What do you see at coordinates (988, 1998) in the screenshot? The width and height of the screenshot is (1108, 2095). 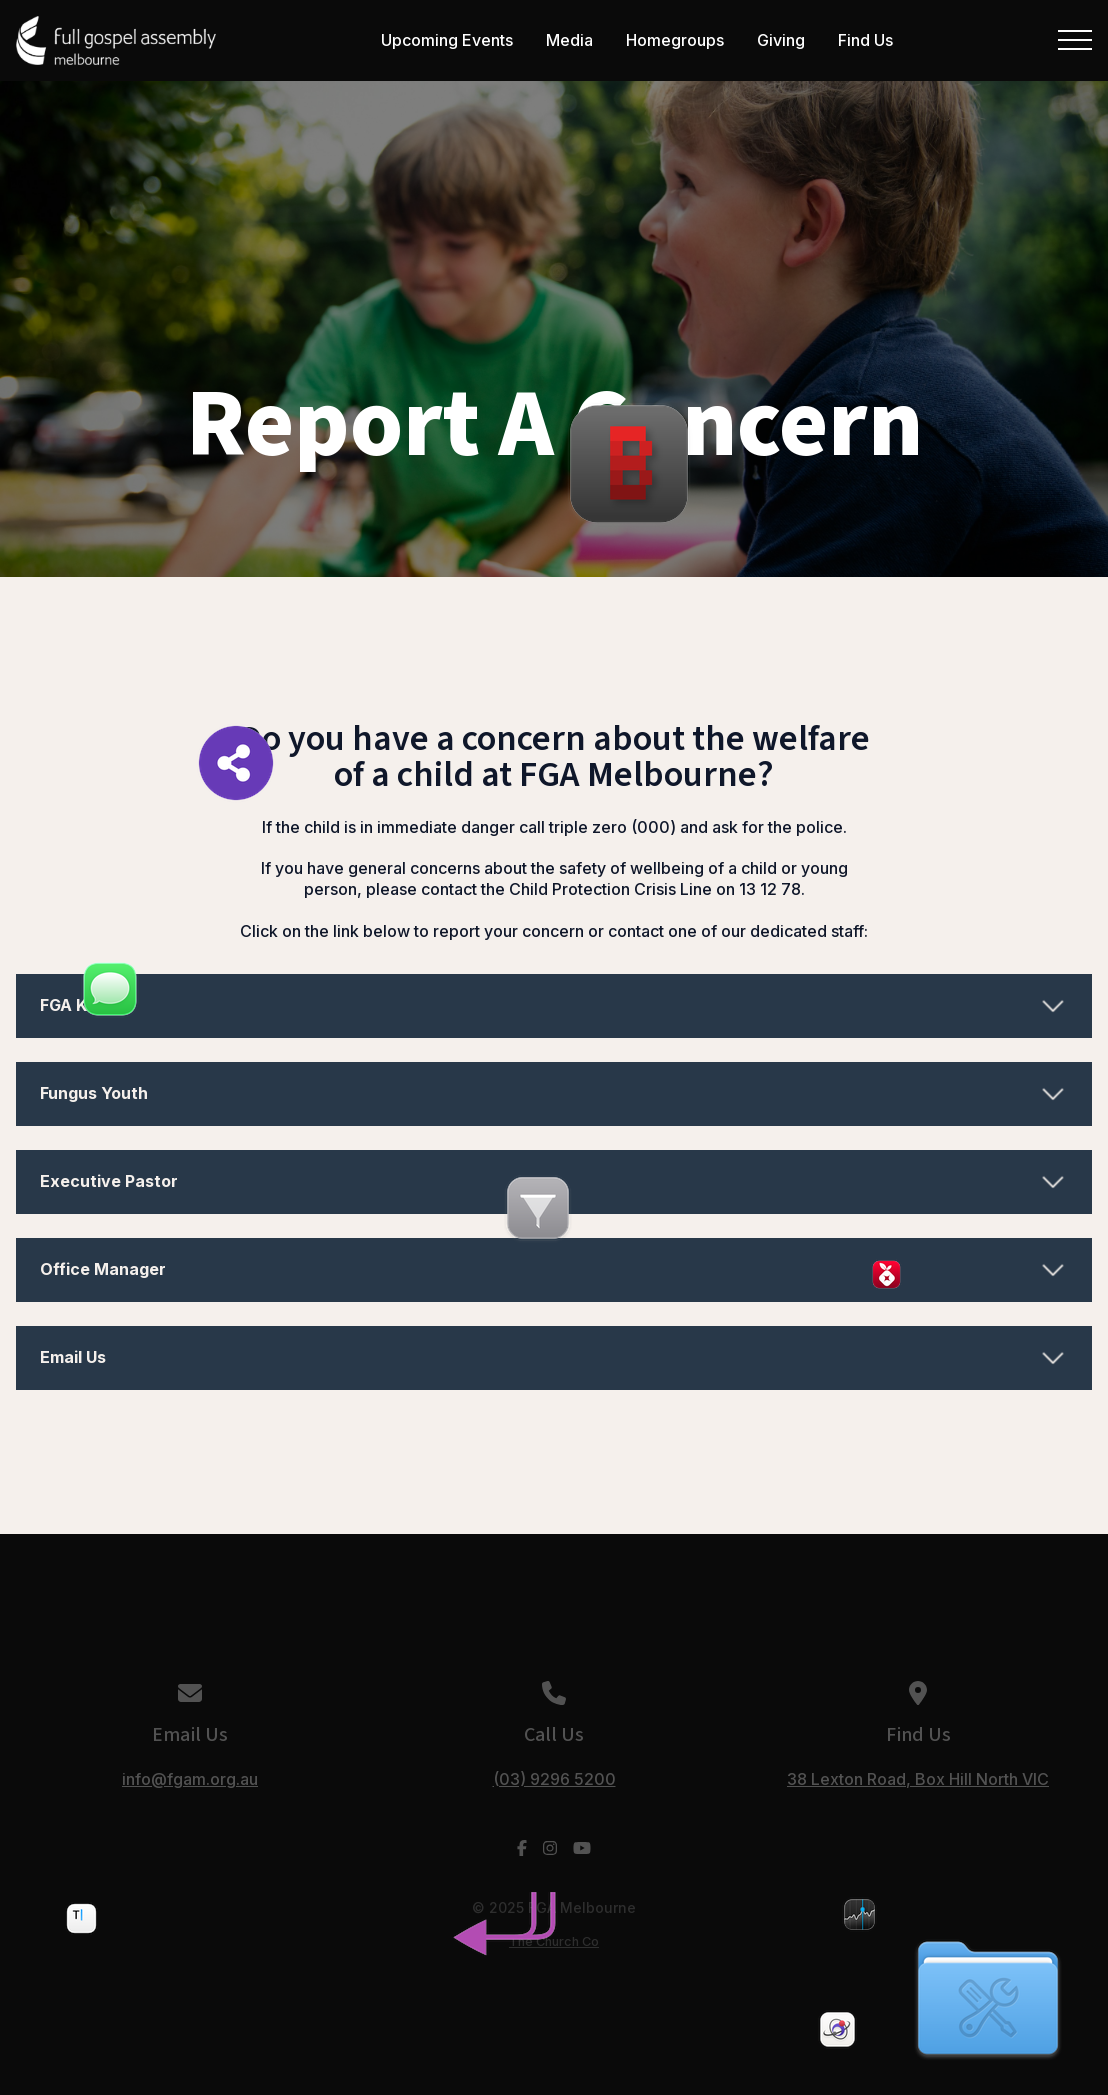 I see `open the utilities folder` at bounding box center [988, 1998].